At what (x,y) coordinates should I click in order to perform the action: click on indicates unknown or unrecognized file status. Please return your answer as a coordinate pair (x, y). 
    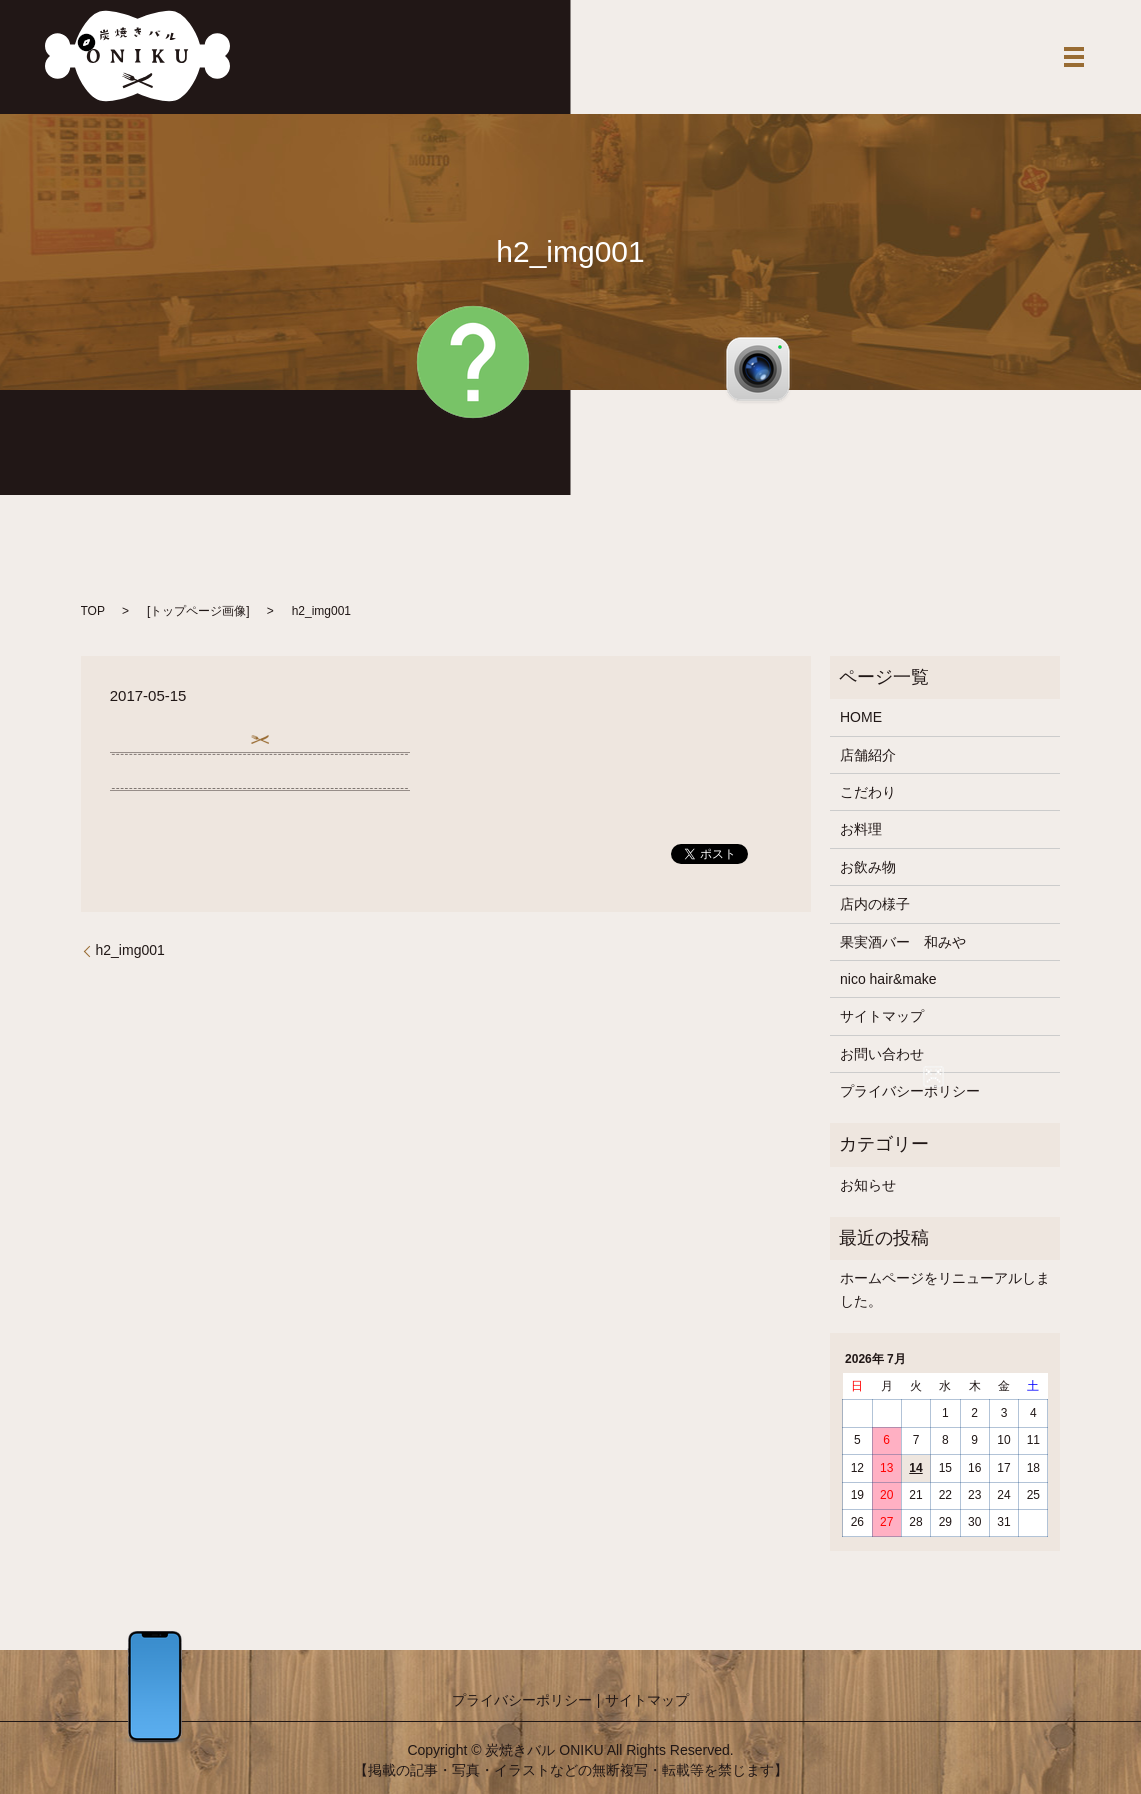
    Looking at the image, I should click on (473, 362).